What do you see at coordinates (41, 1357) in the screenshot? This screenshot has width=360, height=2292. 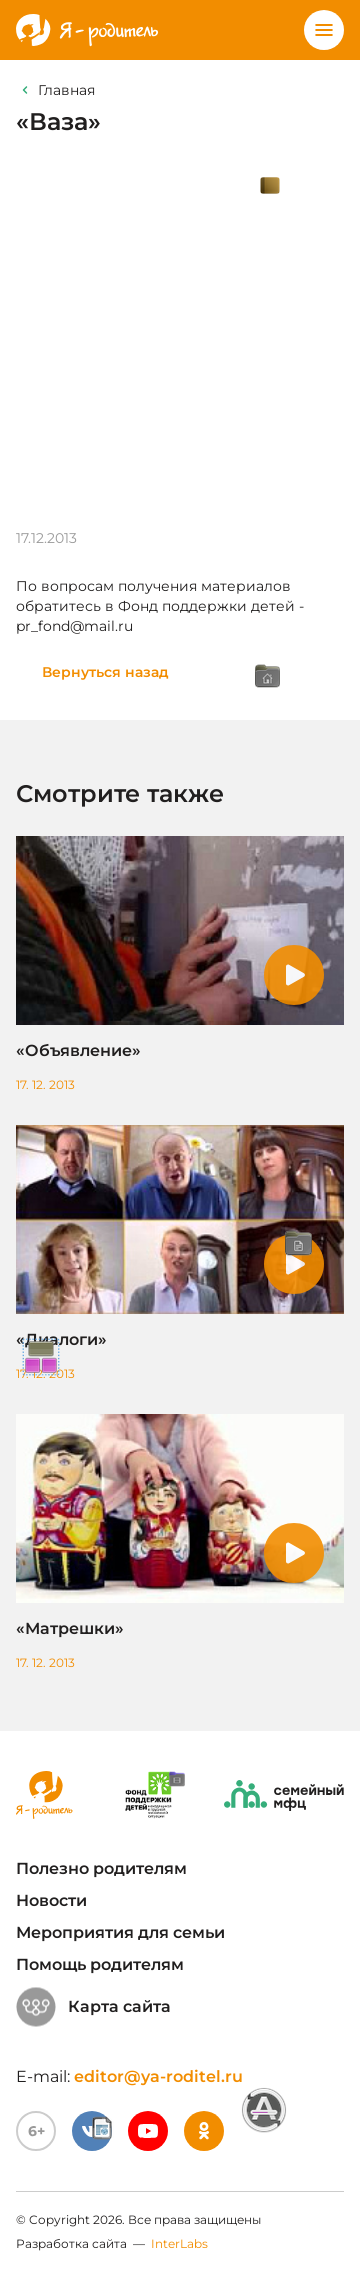 I see `select all items in the current view` at bounding box center [41, 1357].